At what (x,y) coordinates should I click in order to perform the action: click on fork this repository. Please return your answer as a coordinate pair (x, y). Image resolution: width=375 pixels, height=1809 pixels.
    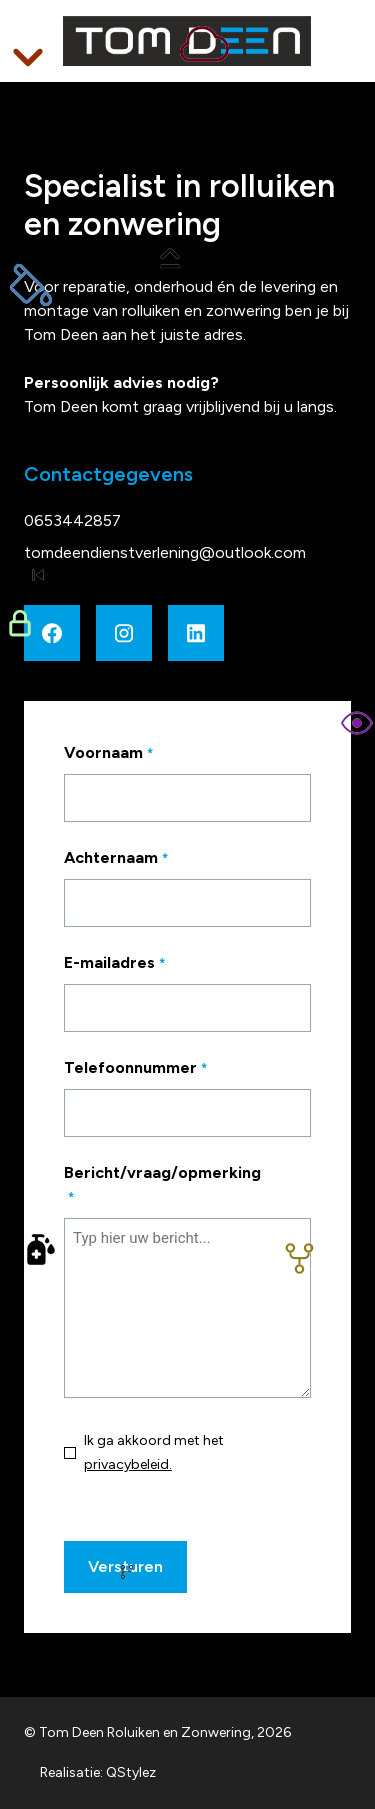
    Looking at the image, I should click on (299, 1258).